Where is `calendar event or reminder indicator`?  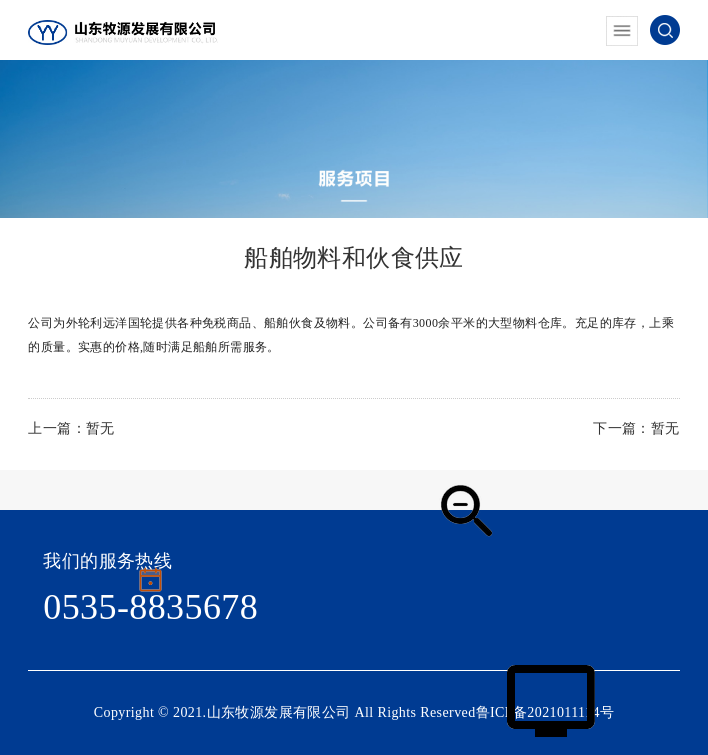 calendar event or reminder indicator is located at coordinates (150, 580).